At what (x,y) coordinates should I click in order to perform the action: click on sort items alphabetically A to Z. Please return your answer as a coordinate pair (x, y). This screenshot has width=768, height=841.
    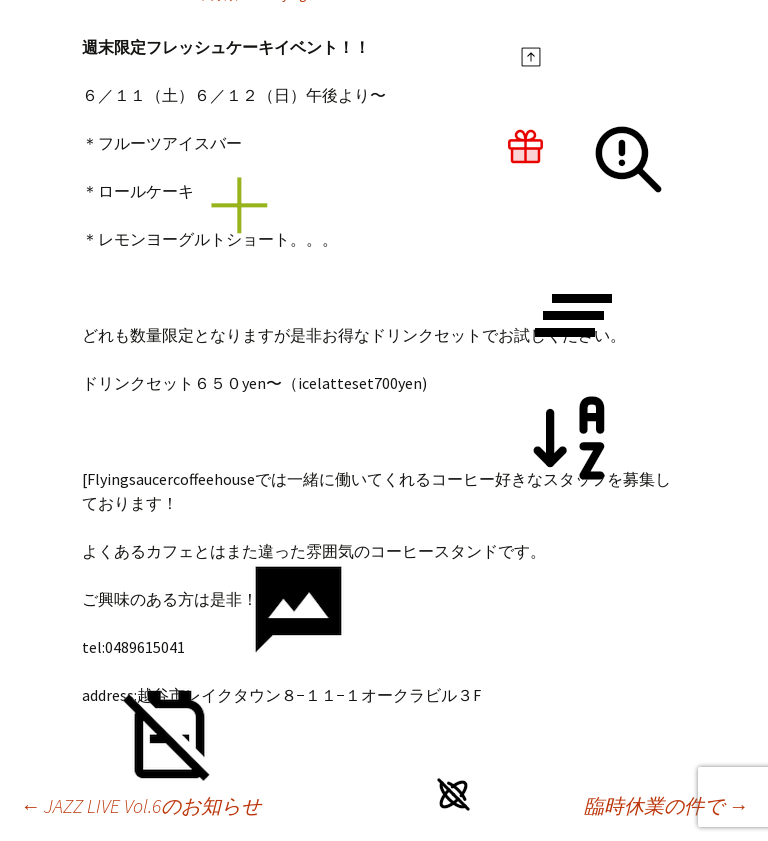
    Looking at the image, I should click on (571, 438).